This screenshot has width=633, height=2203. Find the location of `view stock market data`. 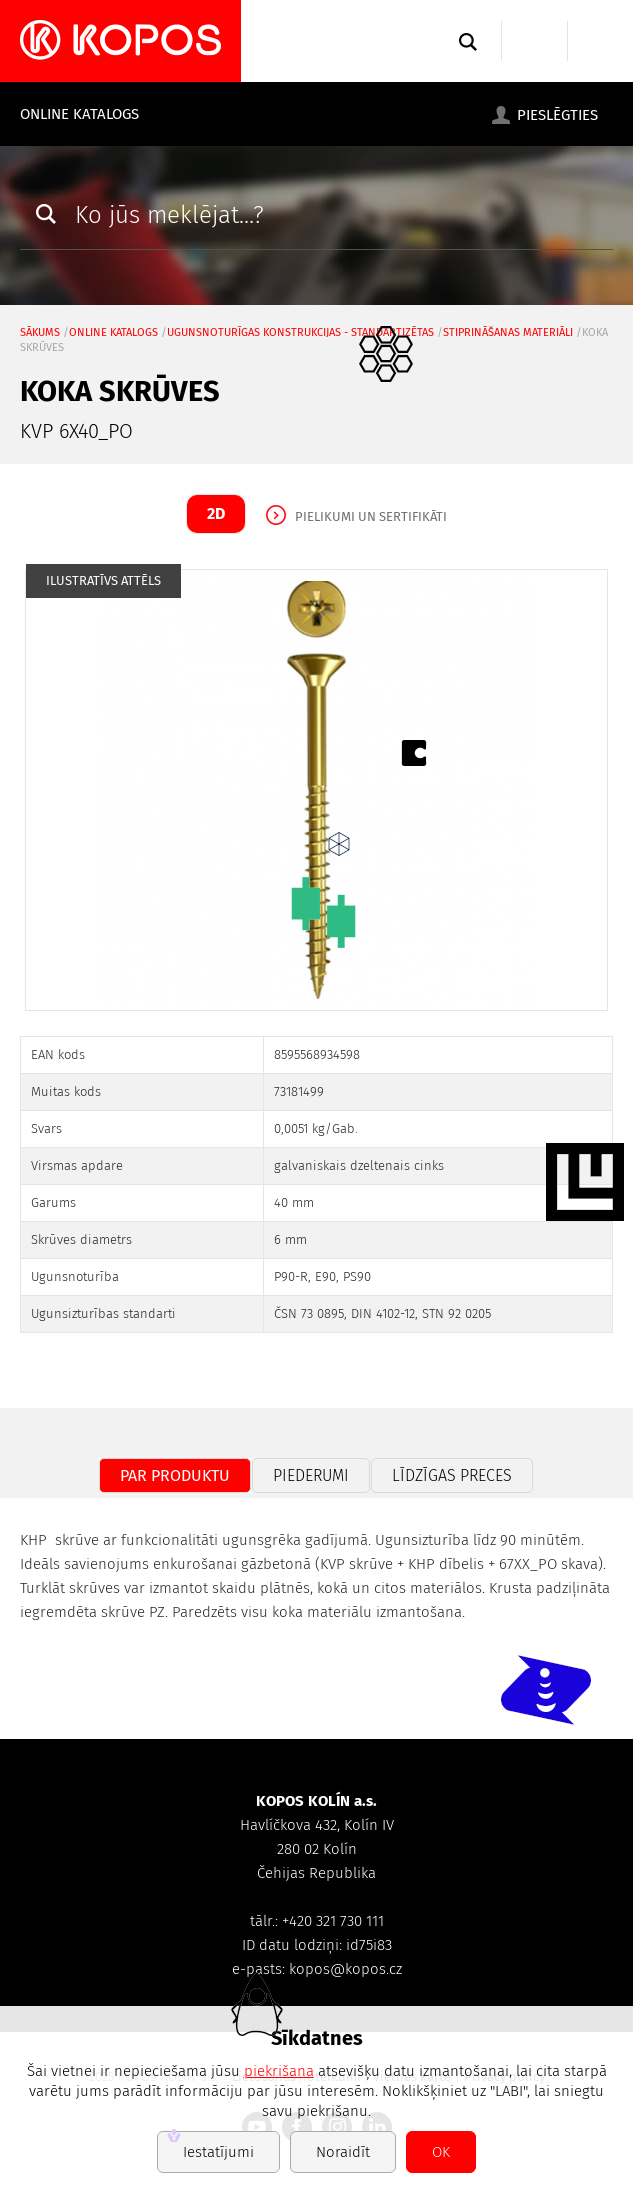

view stock market data is located at coordinates (323, 912).